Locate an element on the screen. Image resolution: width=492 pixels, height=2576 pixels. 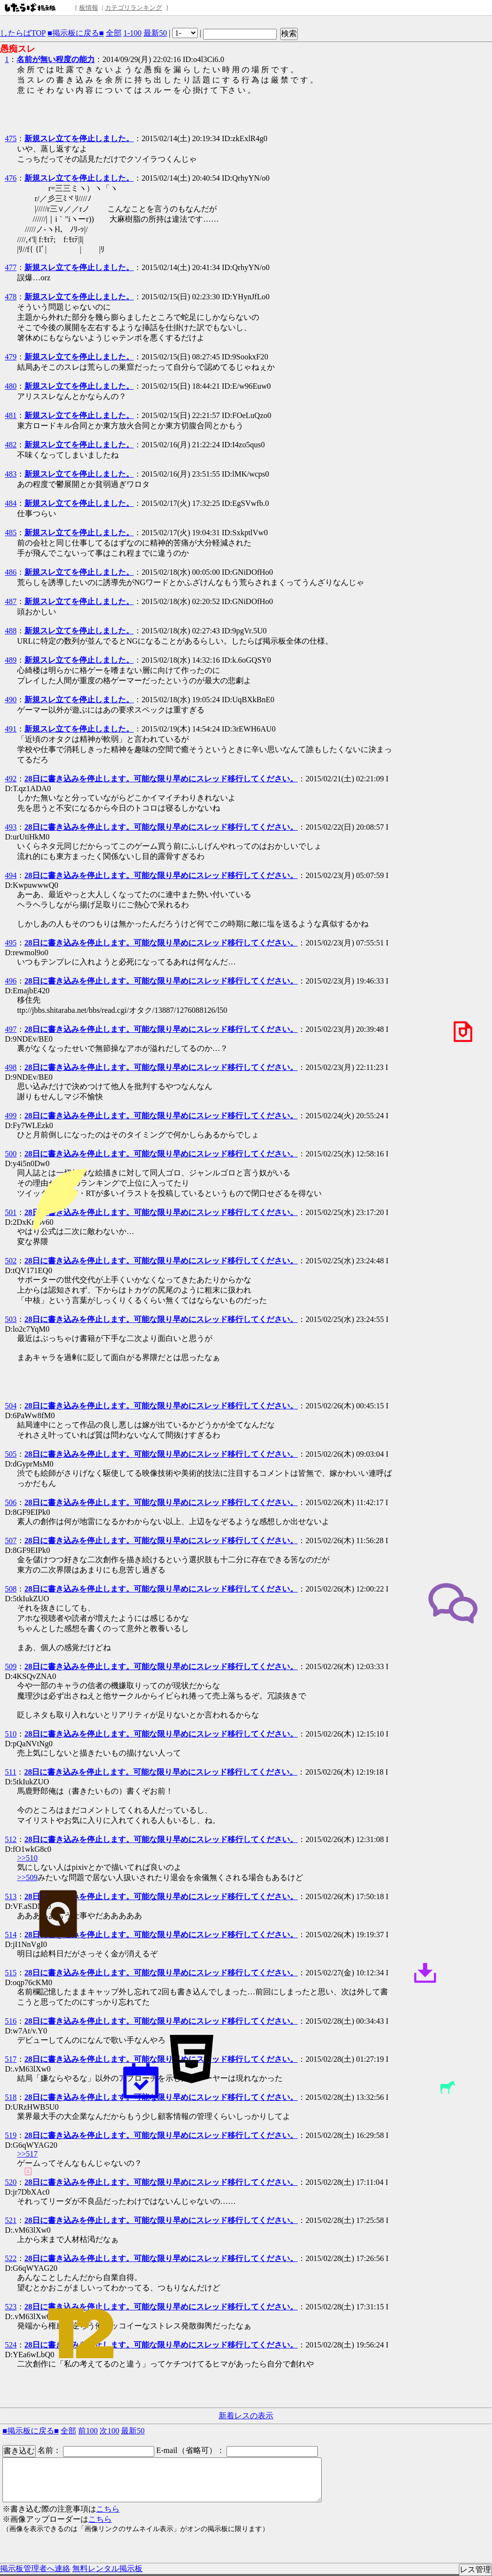
visit Sticker Mule website or app is located at coordinates (448, 2087).